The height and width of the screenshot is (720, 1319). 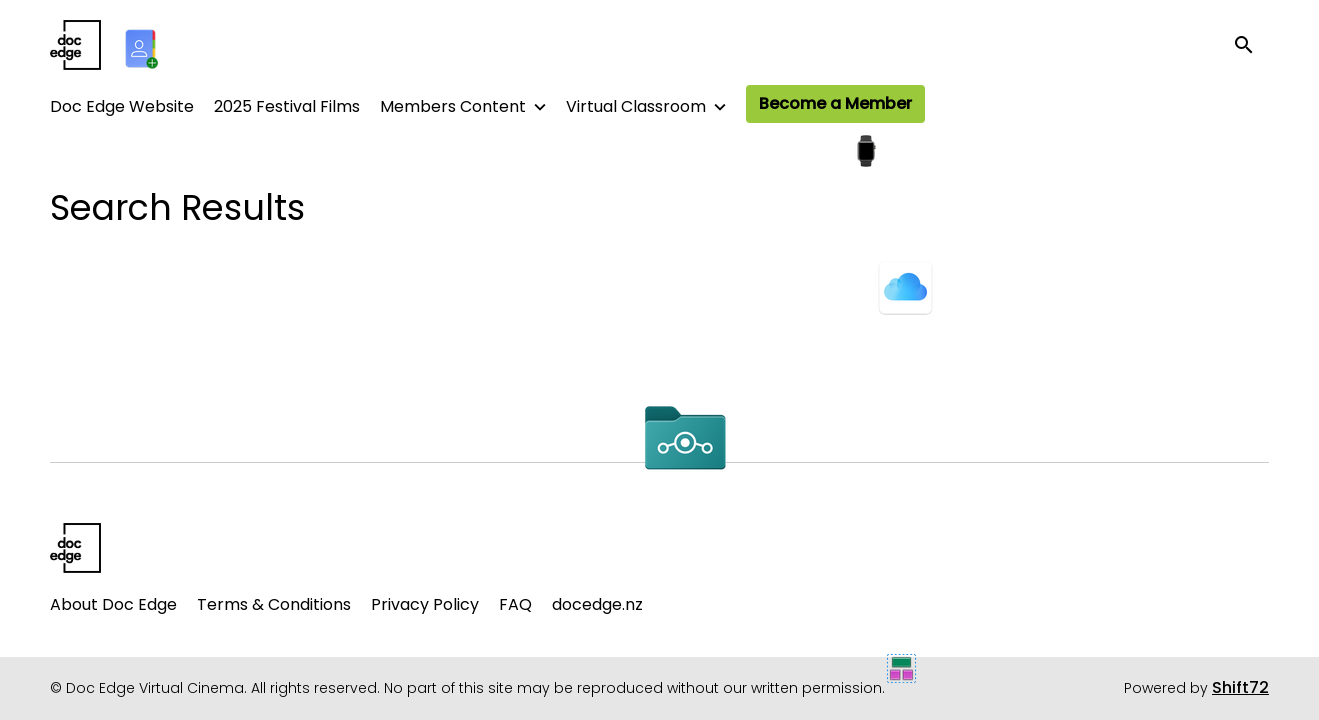 What do you see at coordinates (866, 151) in the screenshot?
I see `manage connected Apple Watch device` at bounding box center [866, 151].